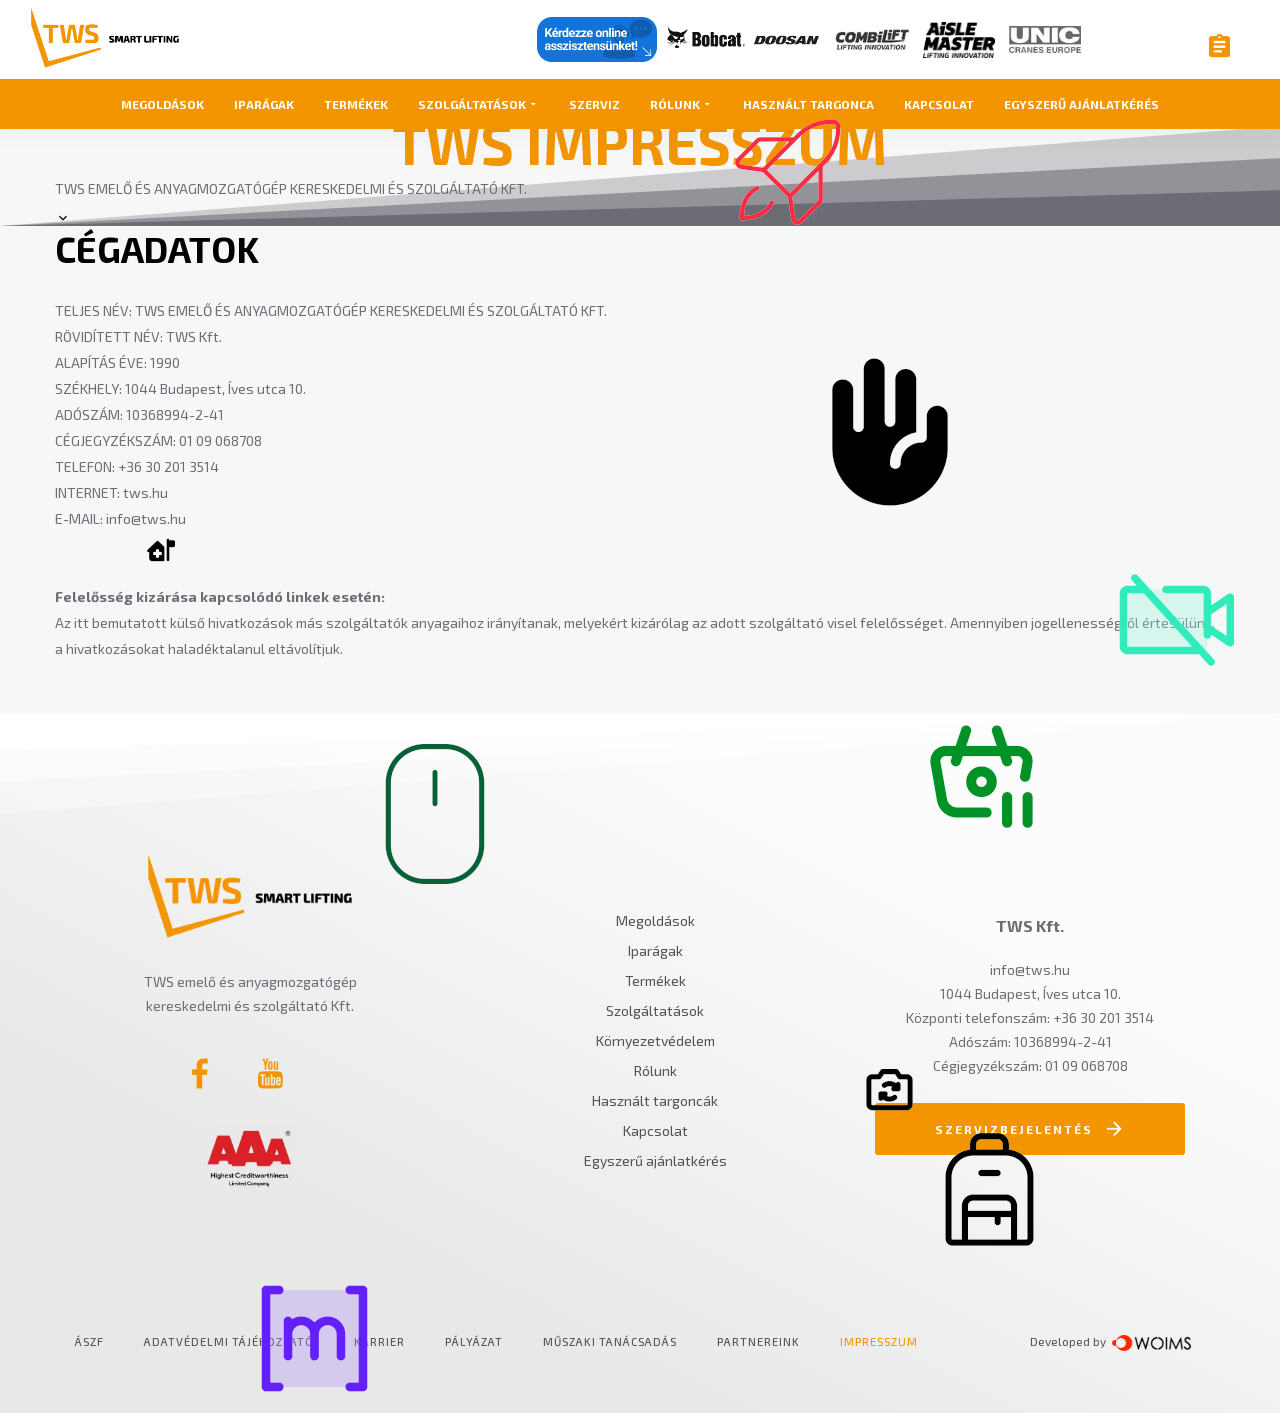 This screenshot has height=1413, width=1280. Describe the element at coordinates (790, 170) in the screenshot. I see `launch or deploy a project` at that location.